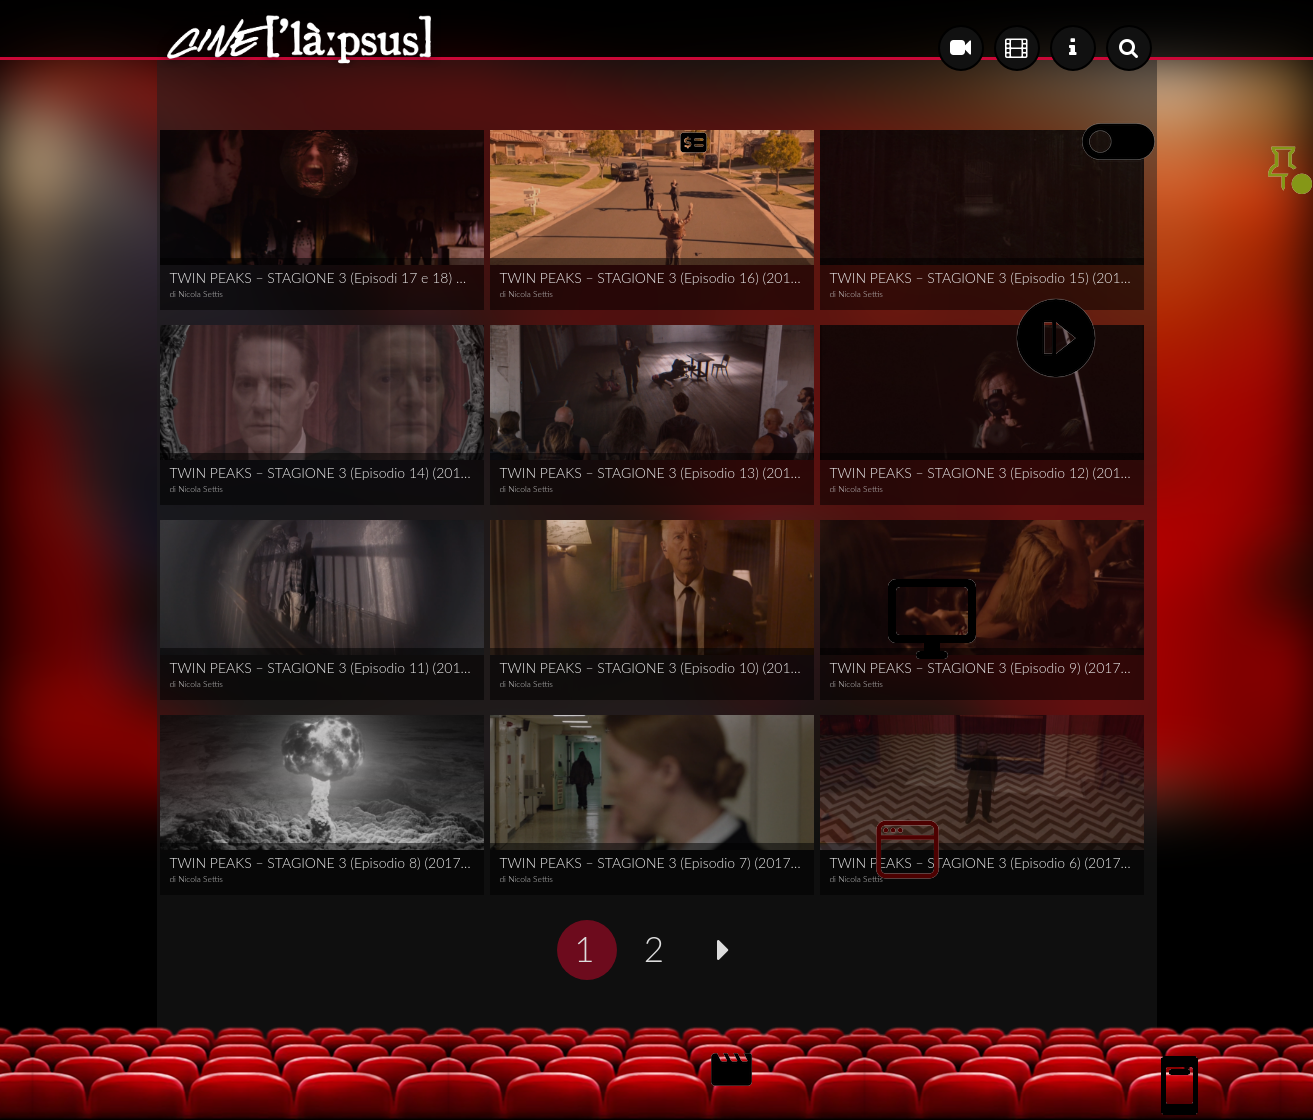  Describe the element at coordinates (1118, 141) in the screenshot. I see `toggle switch in off position` at that location.